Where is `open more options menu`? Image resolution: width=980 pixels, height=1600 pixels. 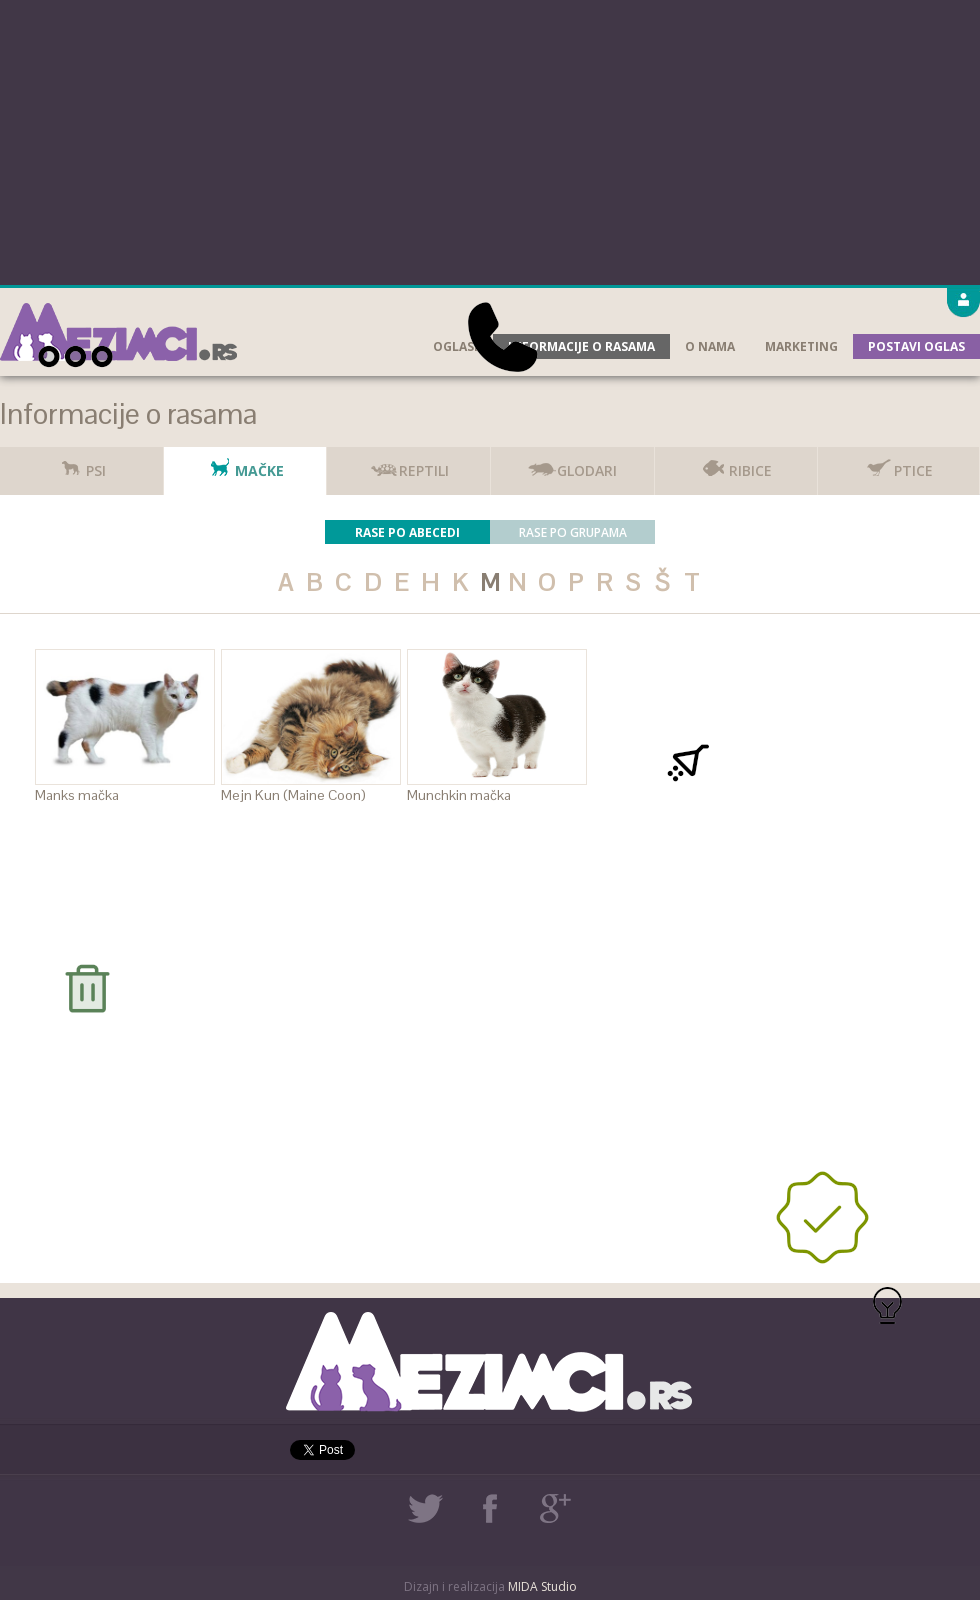
open more options menu is located at coordinates (75, 356).